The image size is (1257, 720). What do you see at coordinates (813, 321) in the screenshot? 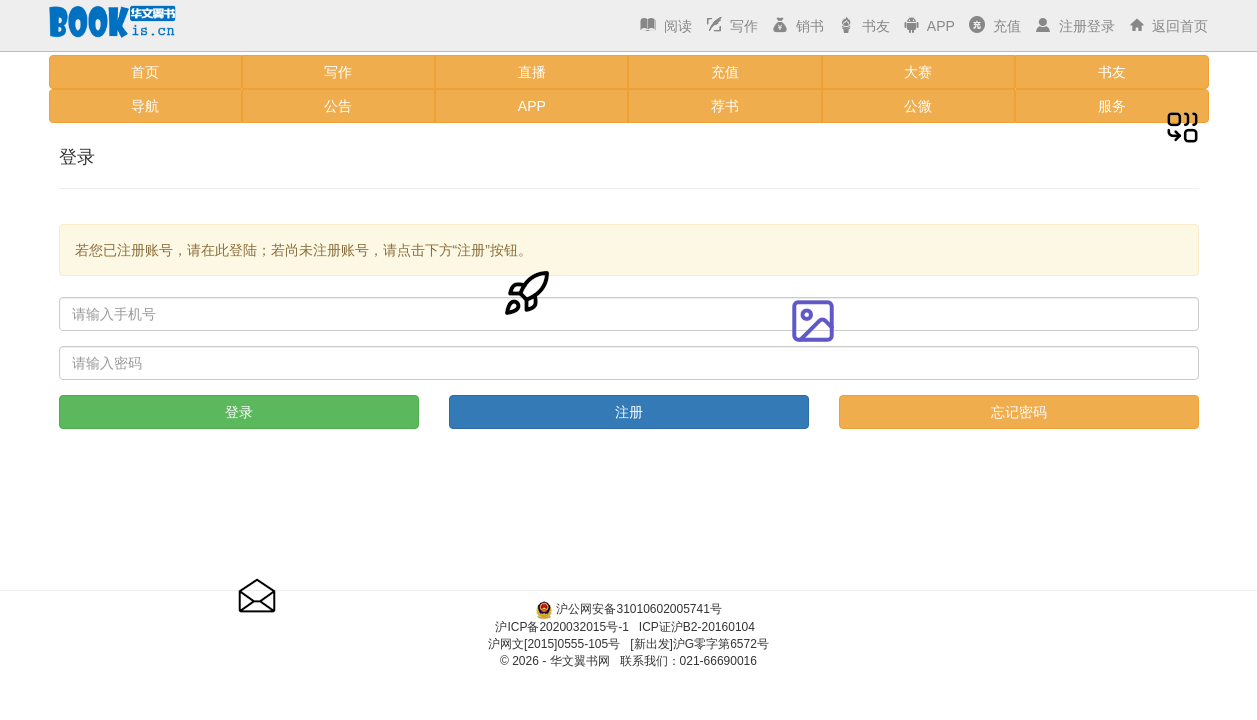
I see `view or open an image file` at bounding box center [813, 321].